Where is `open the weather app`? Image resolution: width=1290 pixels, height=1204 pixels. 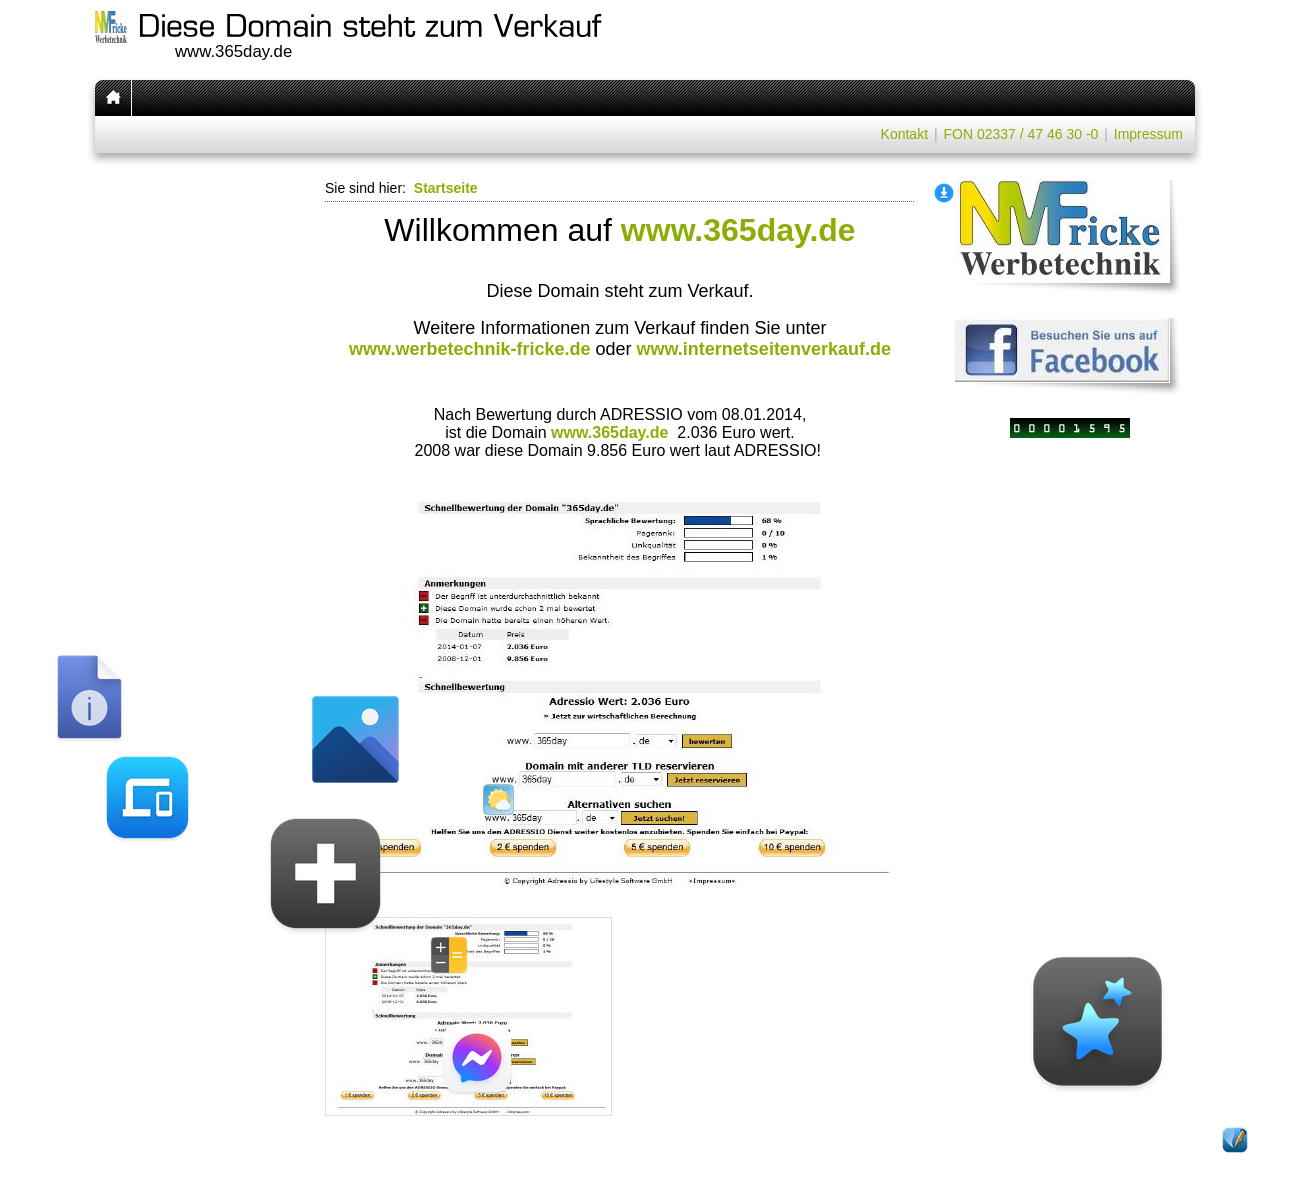
open the weather app is located at coordinates (498, 799).